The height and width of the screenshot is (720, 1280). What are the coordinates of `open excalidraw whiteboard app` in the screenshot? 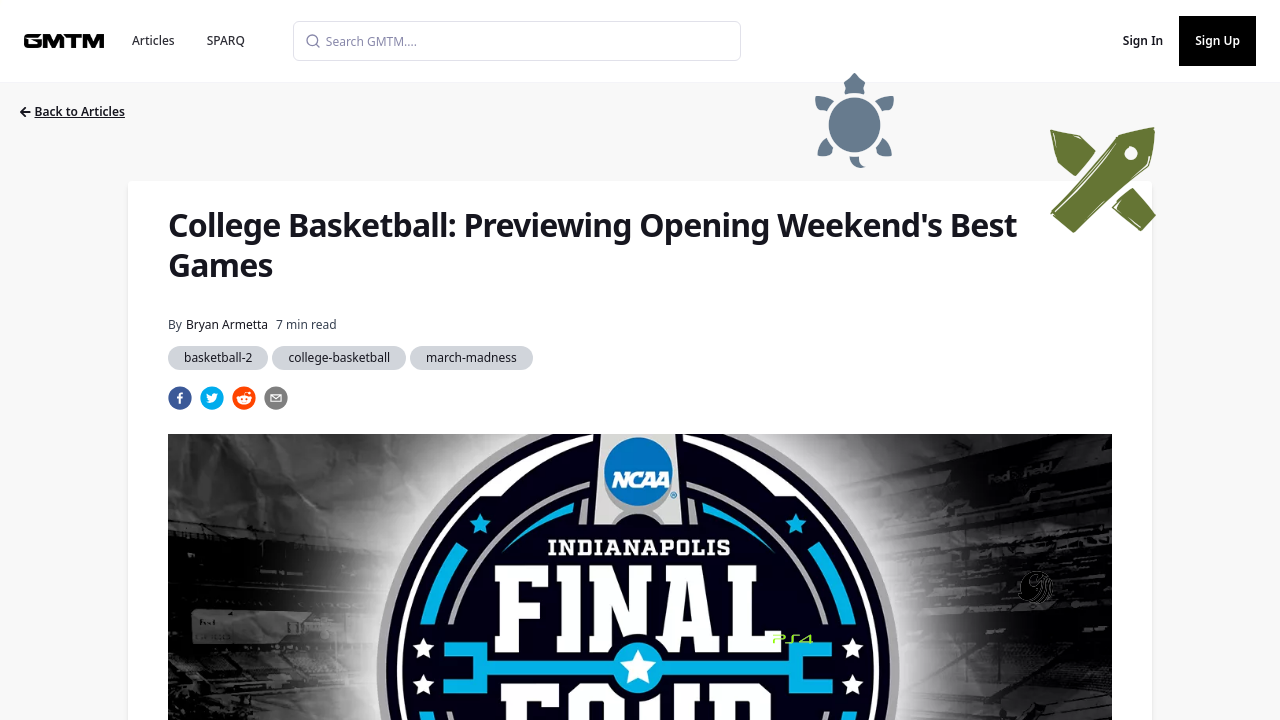 It's located at (1103, 180).